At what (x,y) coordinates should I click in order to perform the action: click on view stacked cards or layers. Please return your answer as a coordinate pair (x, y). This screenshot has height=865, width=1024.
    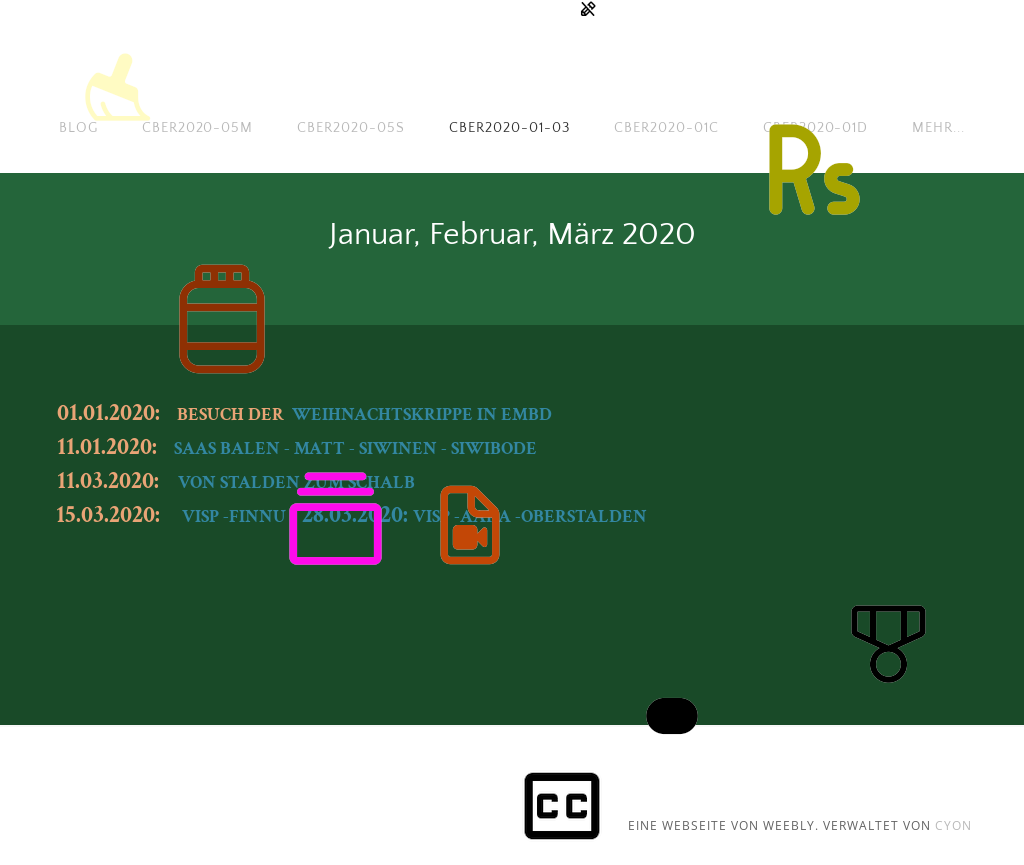
    Looking at the image, I should click on (335, 522).